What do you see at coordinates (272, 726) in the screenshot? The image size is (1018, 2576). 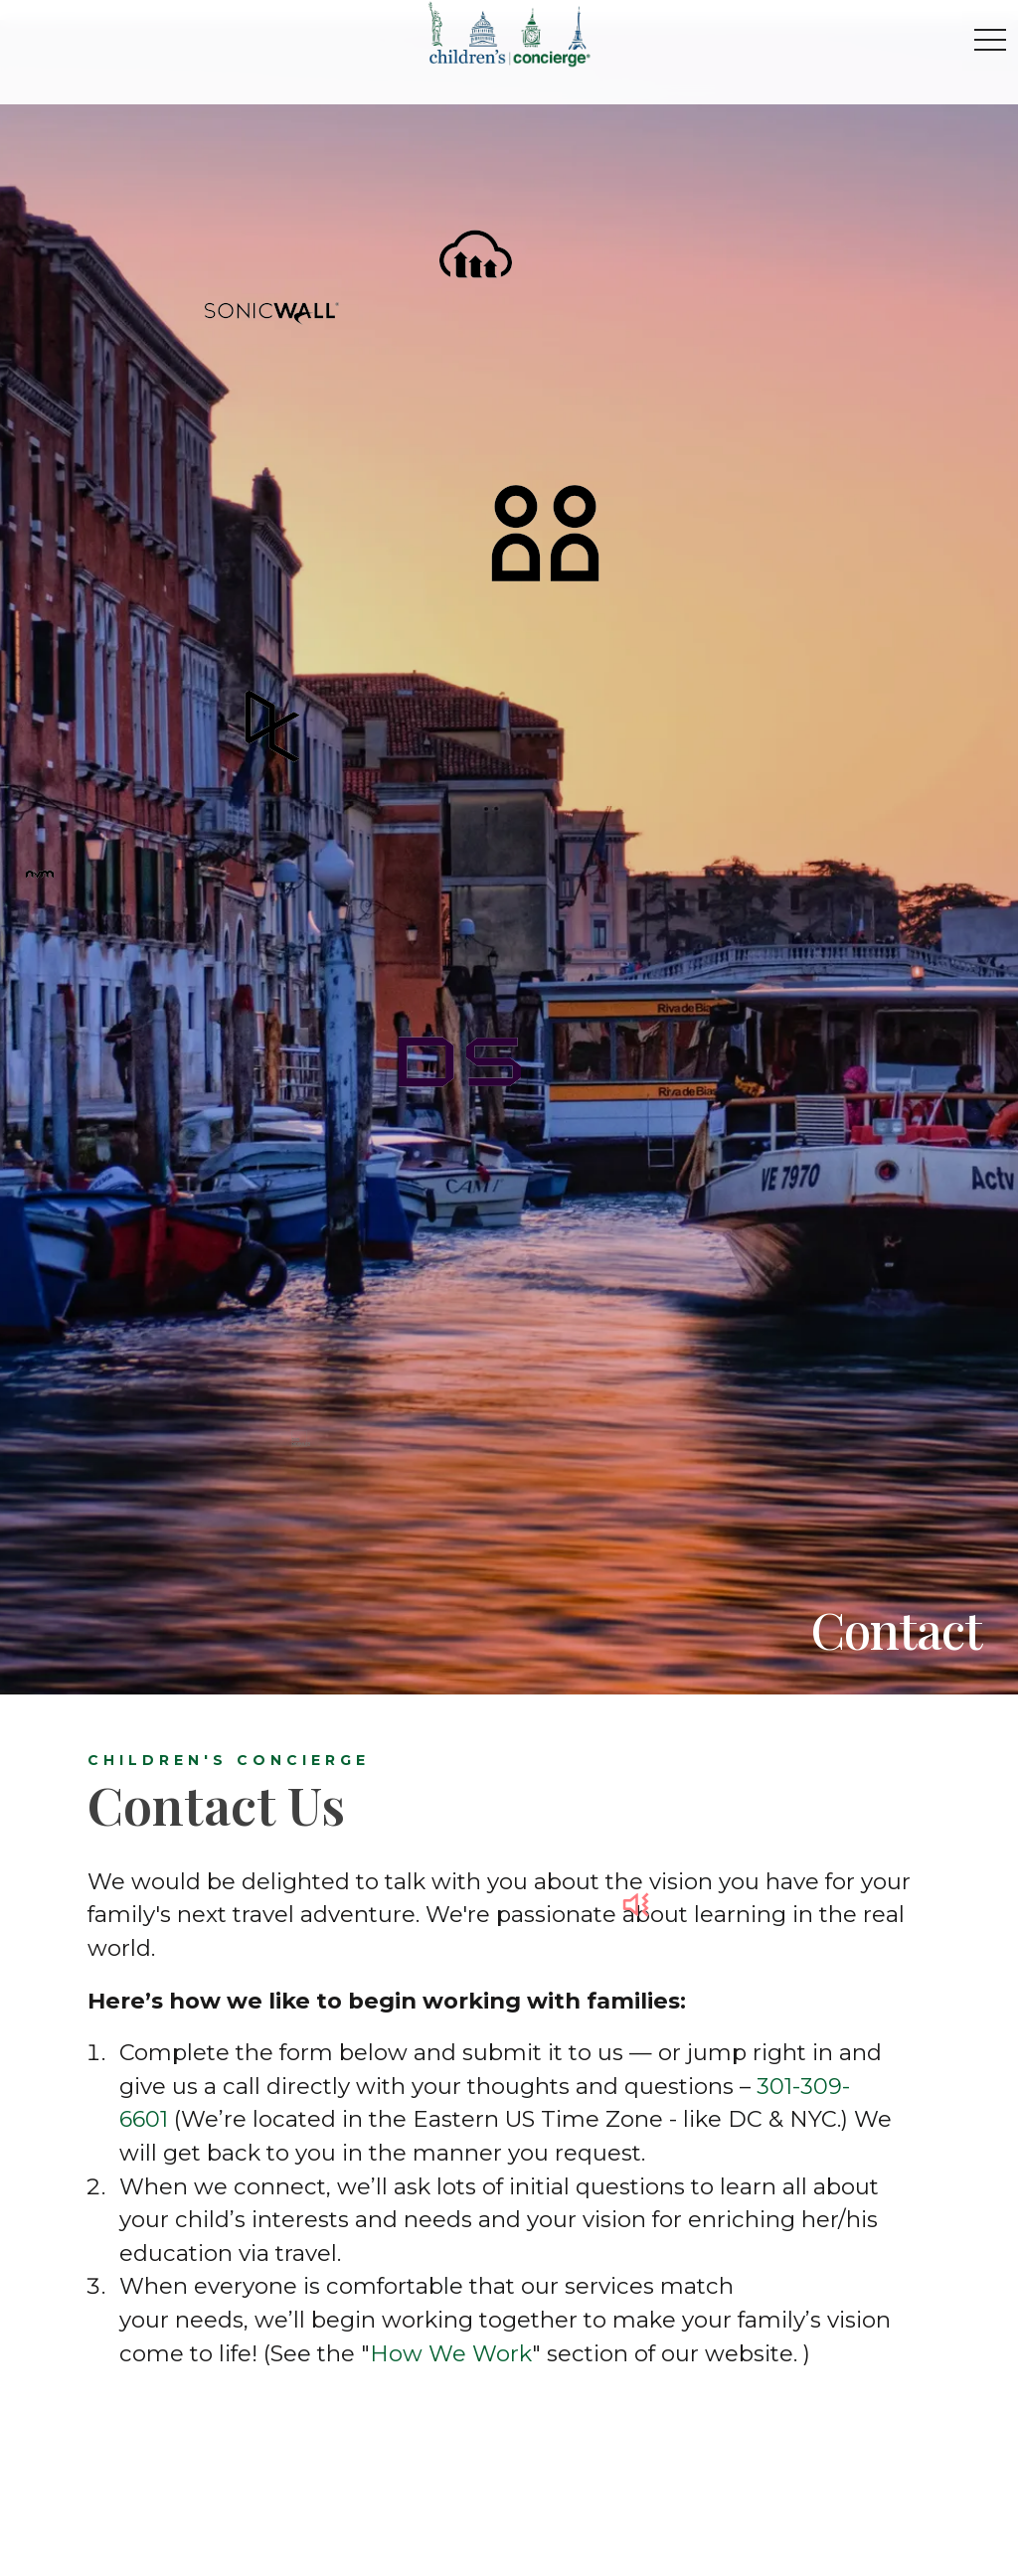 I see `open the DataCamp app` at bounding box center [272, 726].